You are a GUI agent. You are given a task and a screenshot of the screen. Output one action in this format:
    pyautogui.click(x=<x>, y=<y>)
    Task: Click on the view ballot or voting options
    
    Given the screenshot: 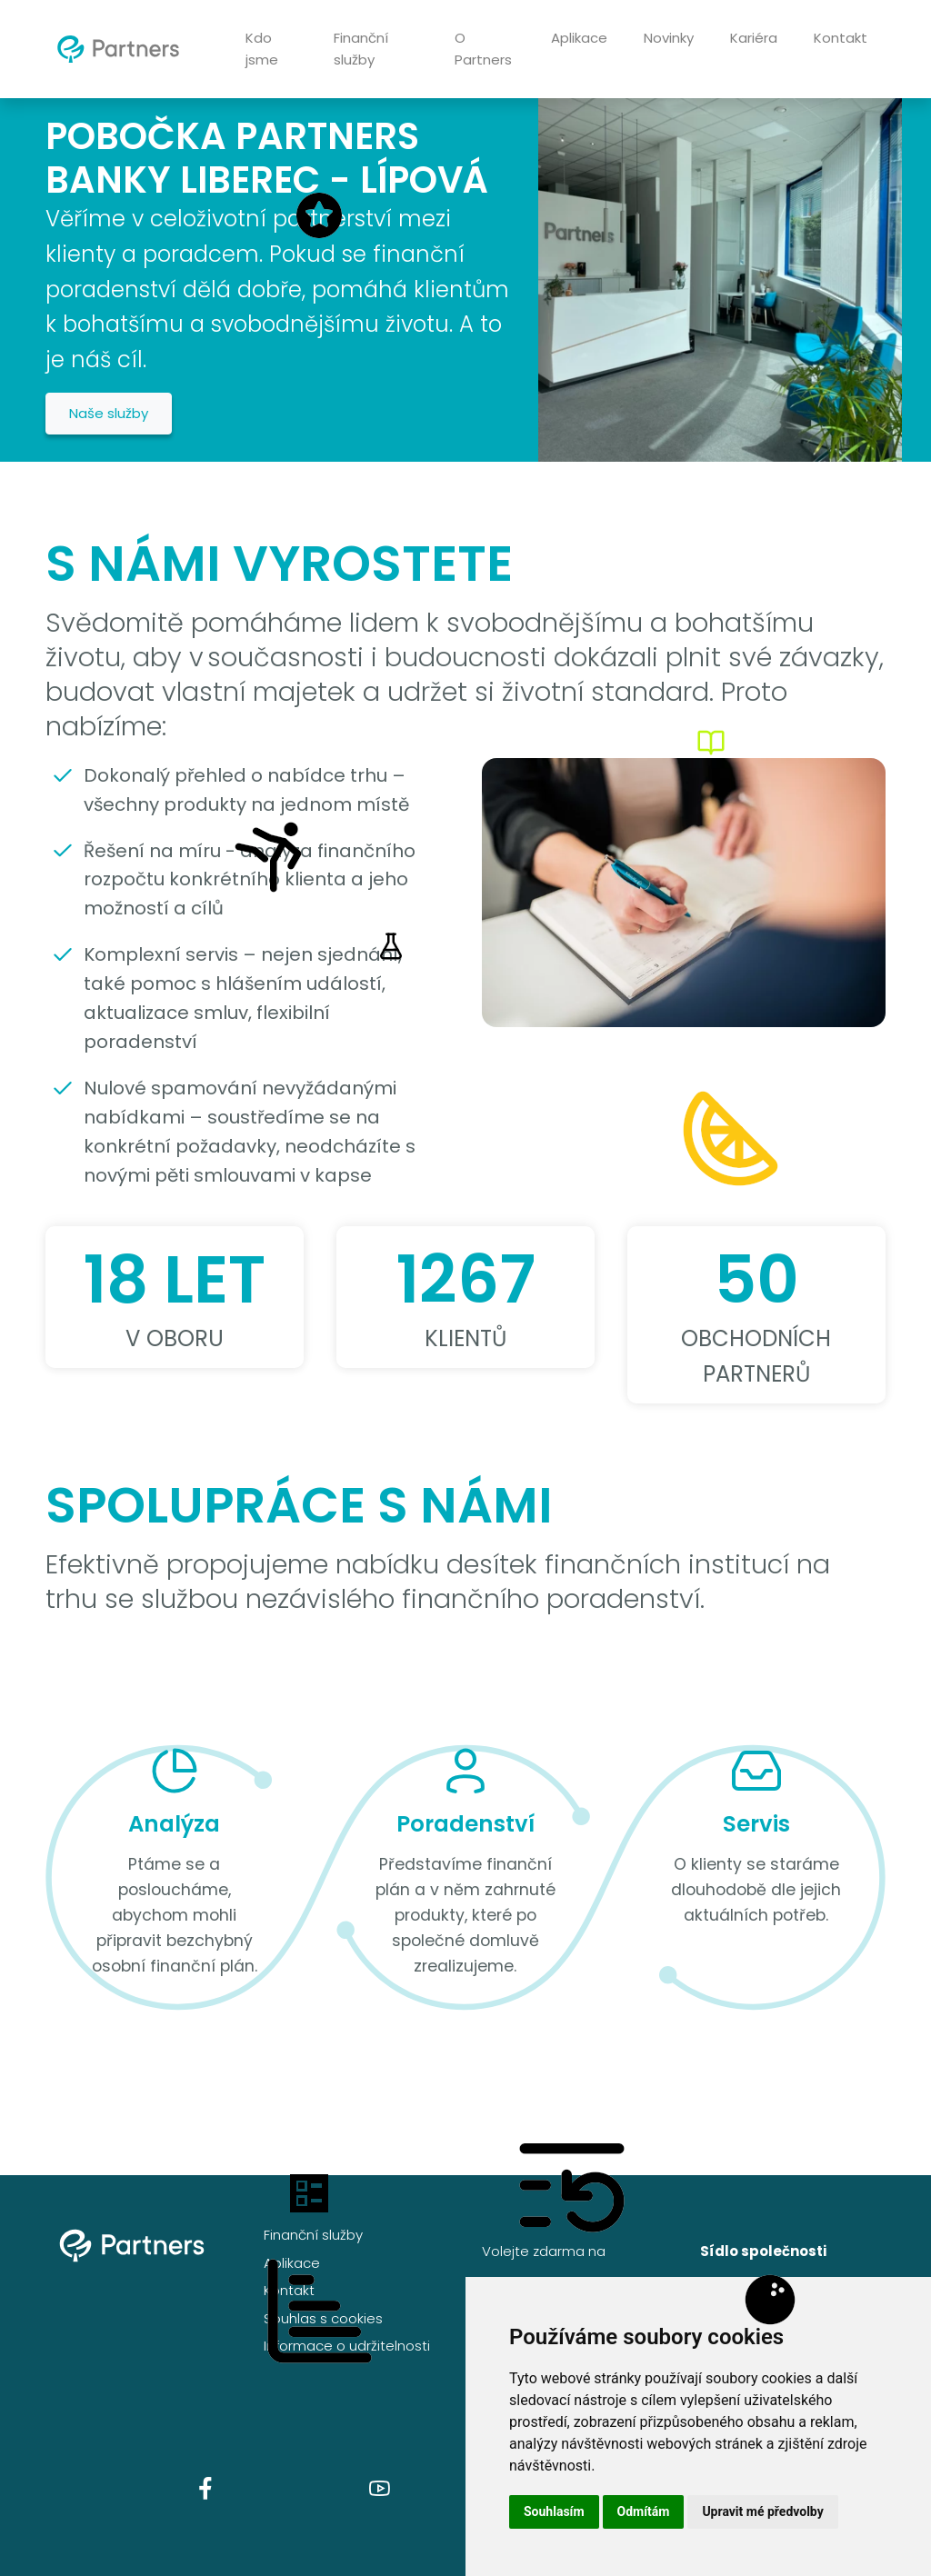 What is the action you would take?
    pyautogui.click(x=309, y=2193)
    